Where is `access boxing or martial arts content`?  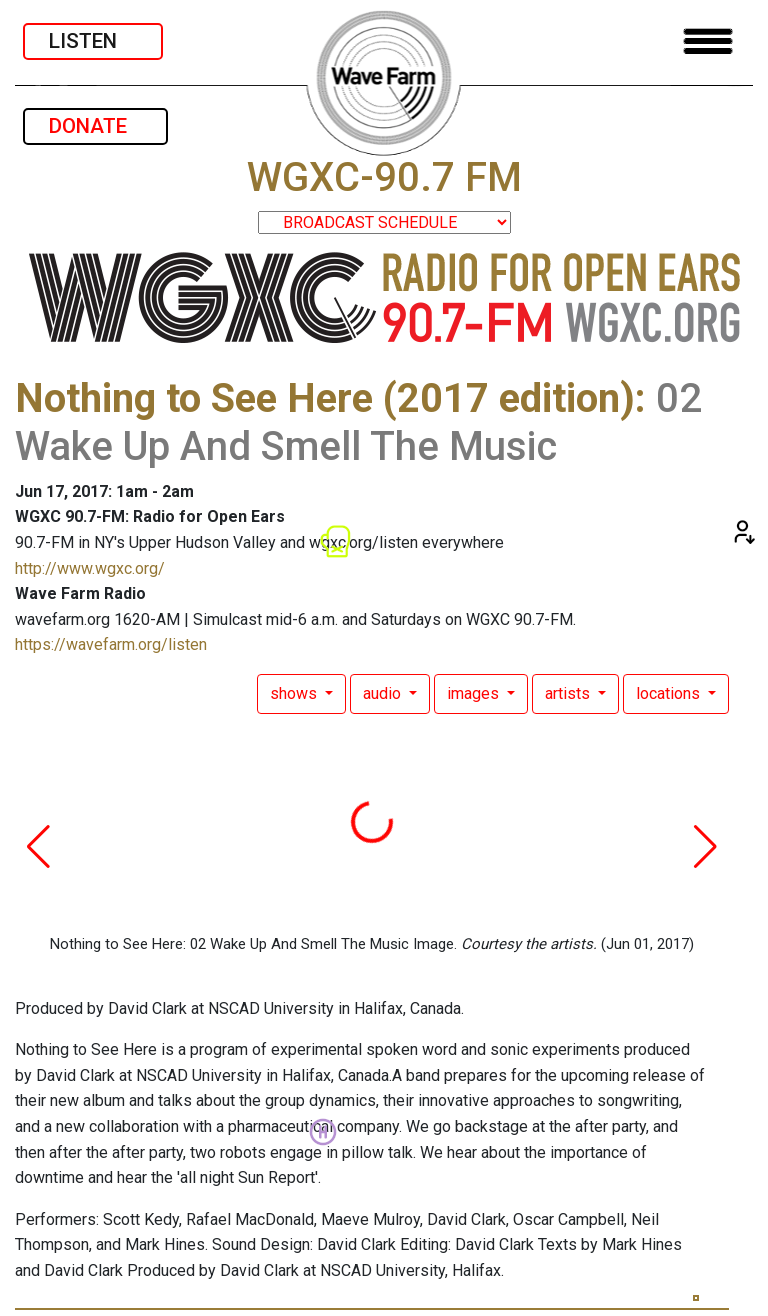
access boxing or martial arts content is located at coordinates (336, 542).